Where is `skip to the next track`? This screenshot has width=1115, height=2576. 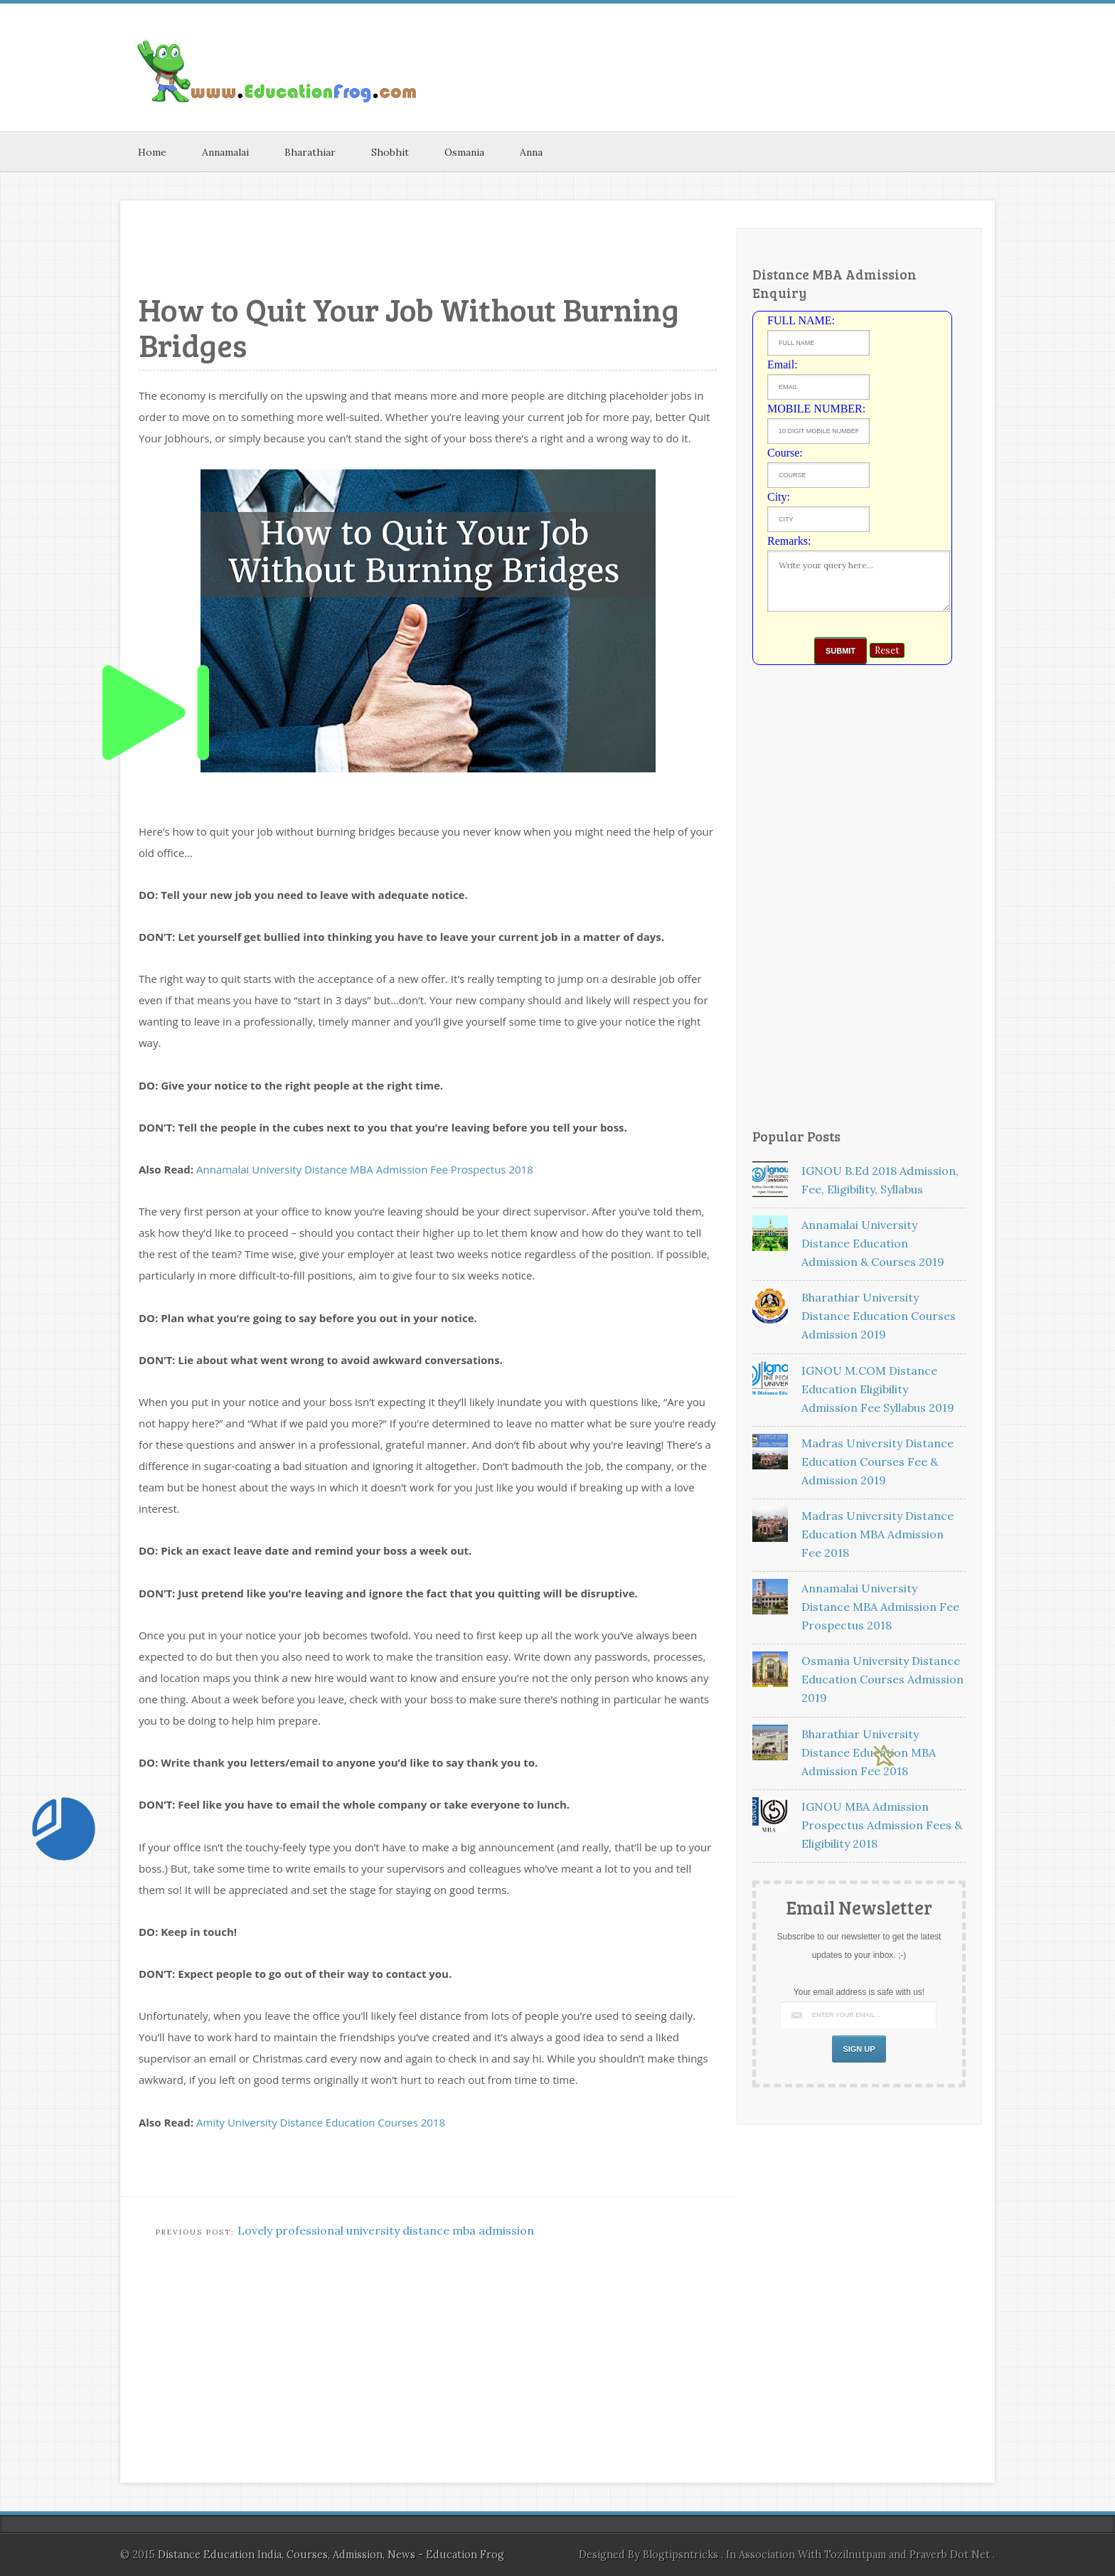
skip to the next track is located at coordinates (156, 713).